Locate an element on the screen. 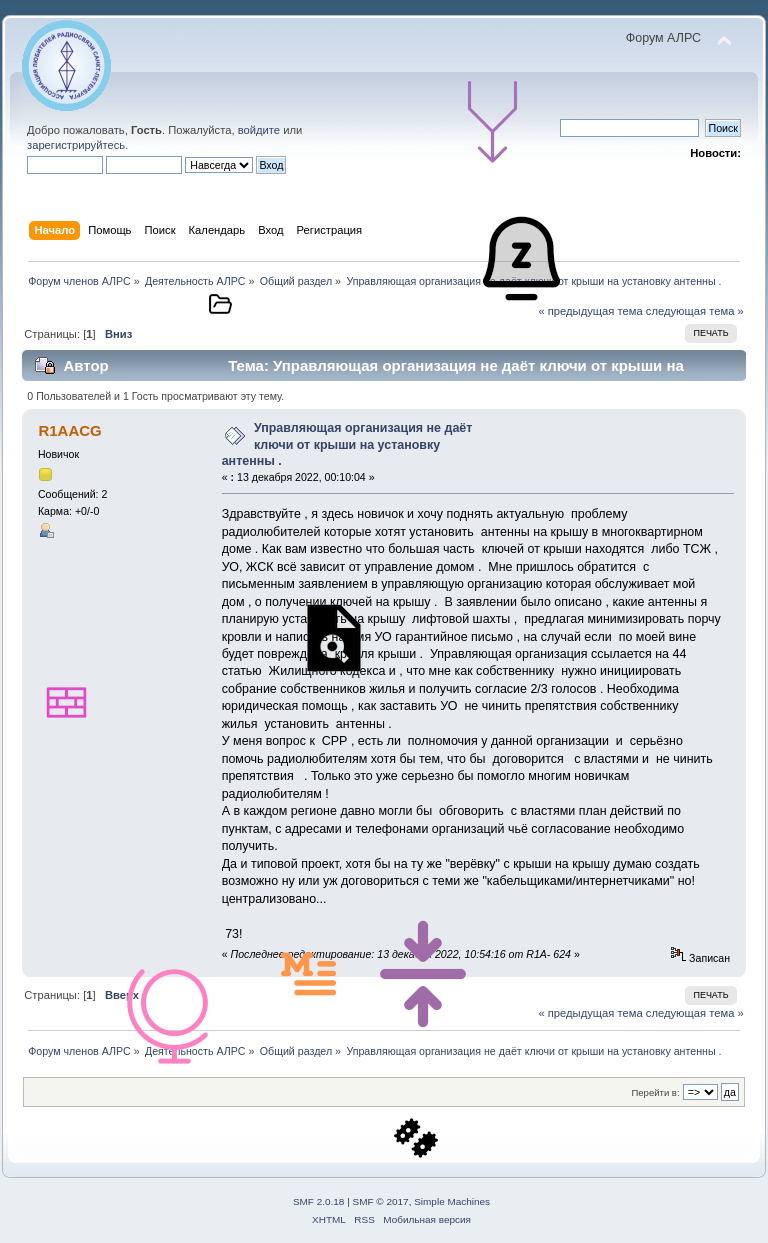 The image size is (768, 1243). access firewall or security settings is located at coordinates (66, 702).